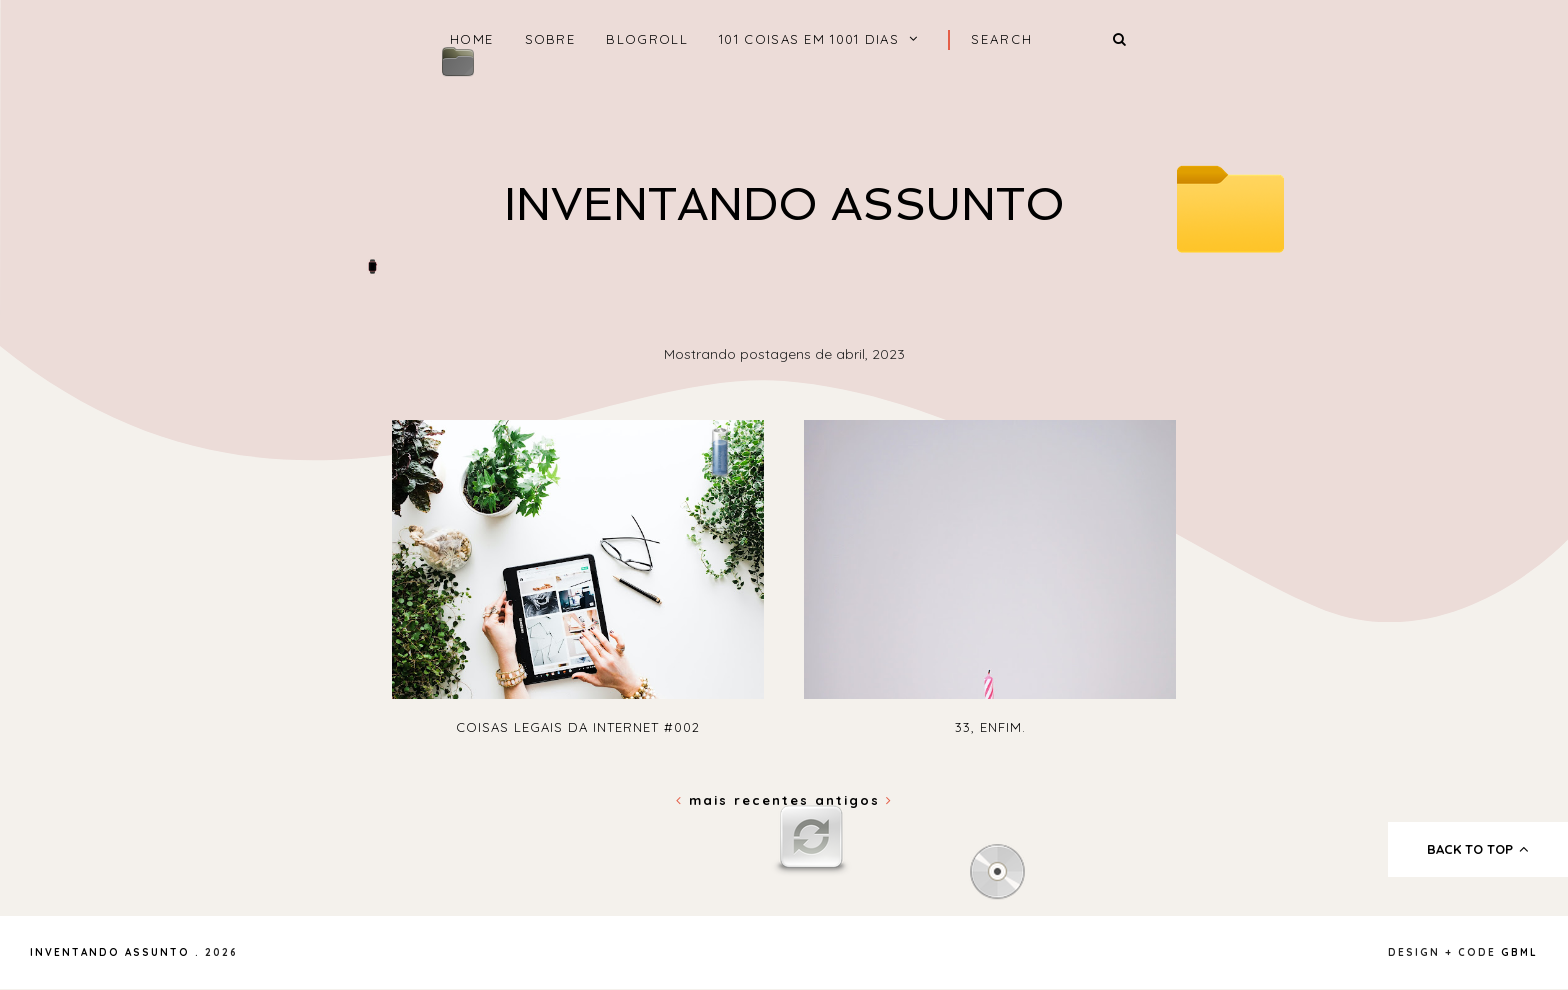 The image size is (1568, 990). What do you see at coordinates (372, 266) in the screenshot?
I see `apple watch series 6 with red case` at bounding box center [372, 266].